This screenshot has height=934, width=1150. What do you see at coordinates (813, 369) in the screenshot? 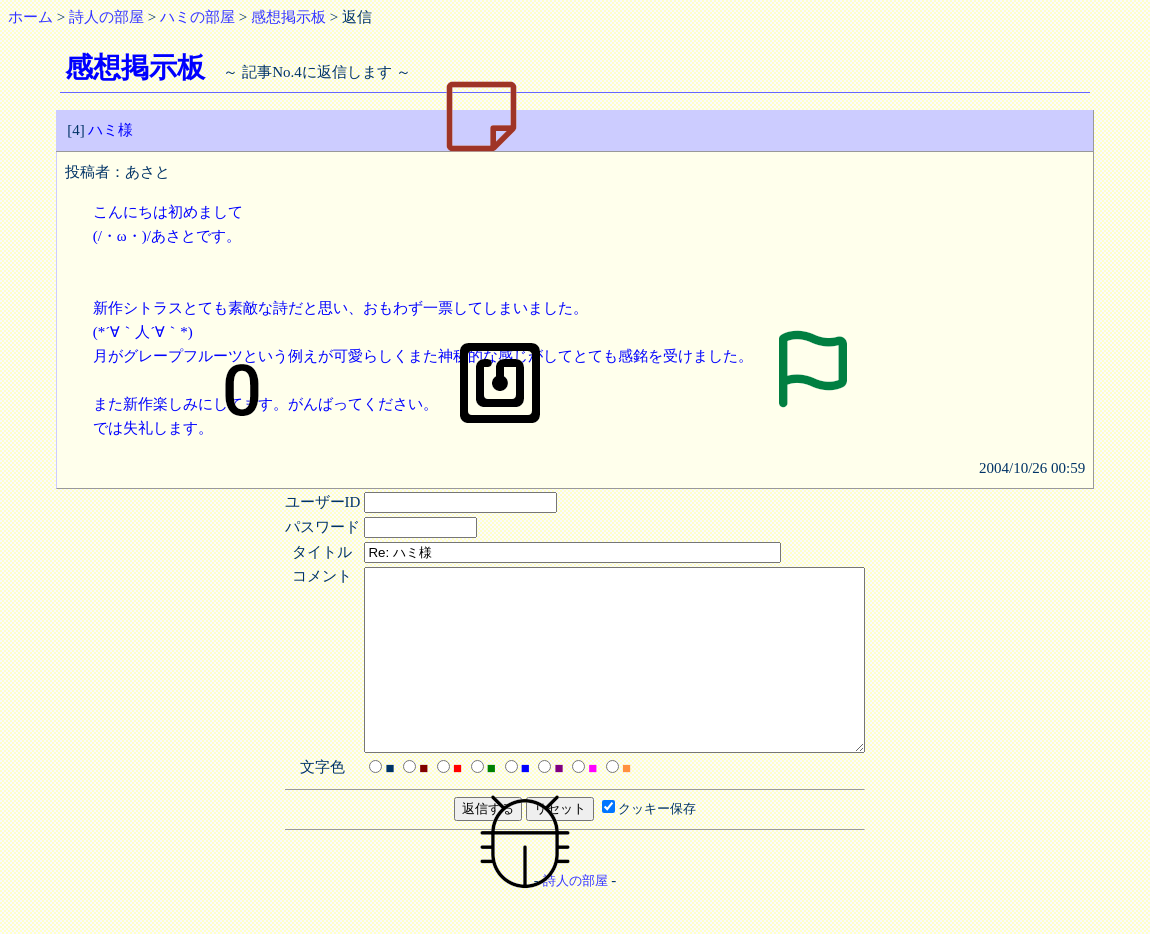
I see `flag or bookmark an item for later` at bounding box center [813, 369].